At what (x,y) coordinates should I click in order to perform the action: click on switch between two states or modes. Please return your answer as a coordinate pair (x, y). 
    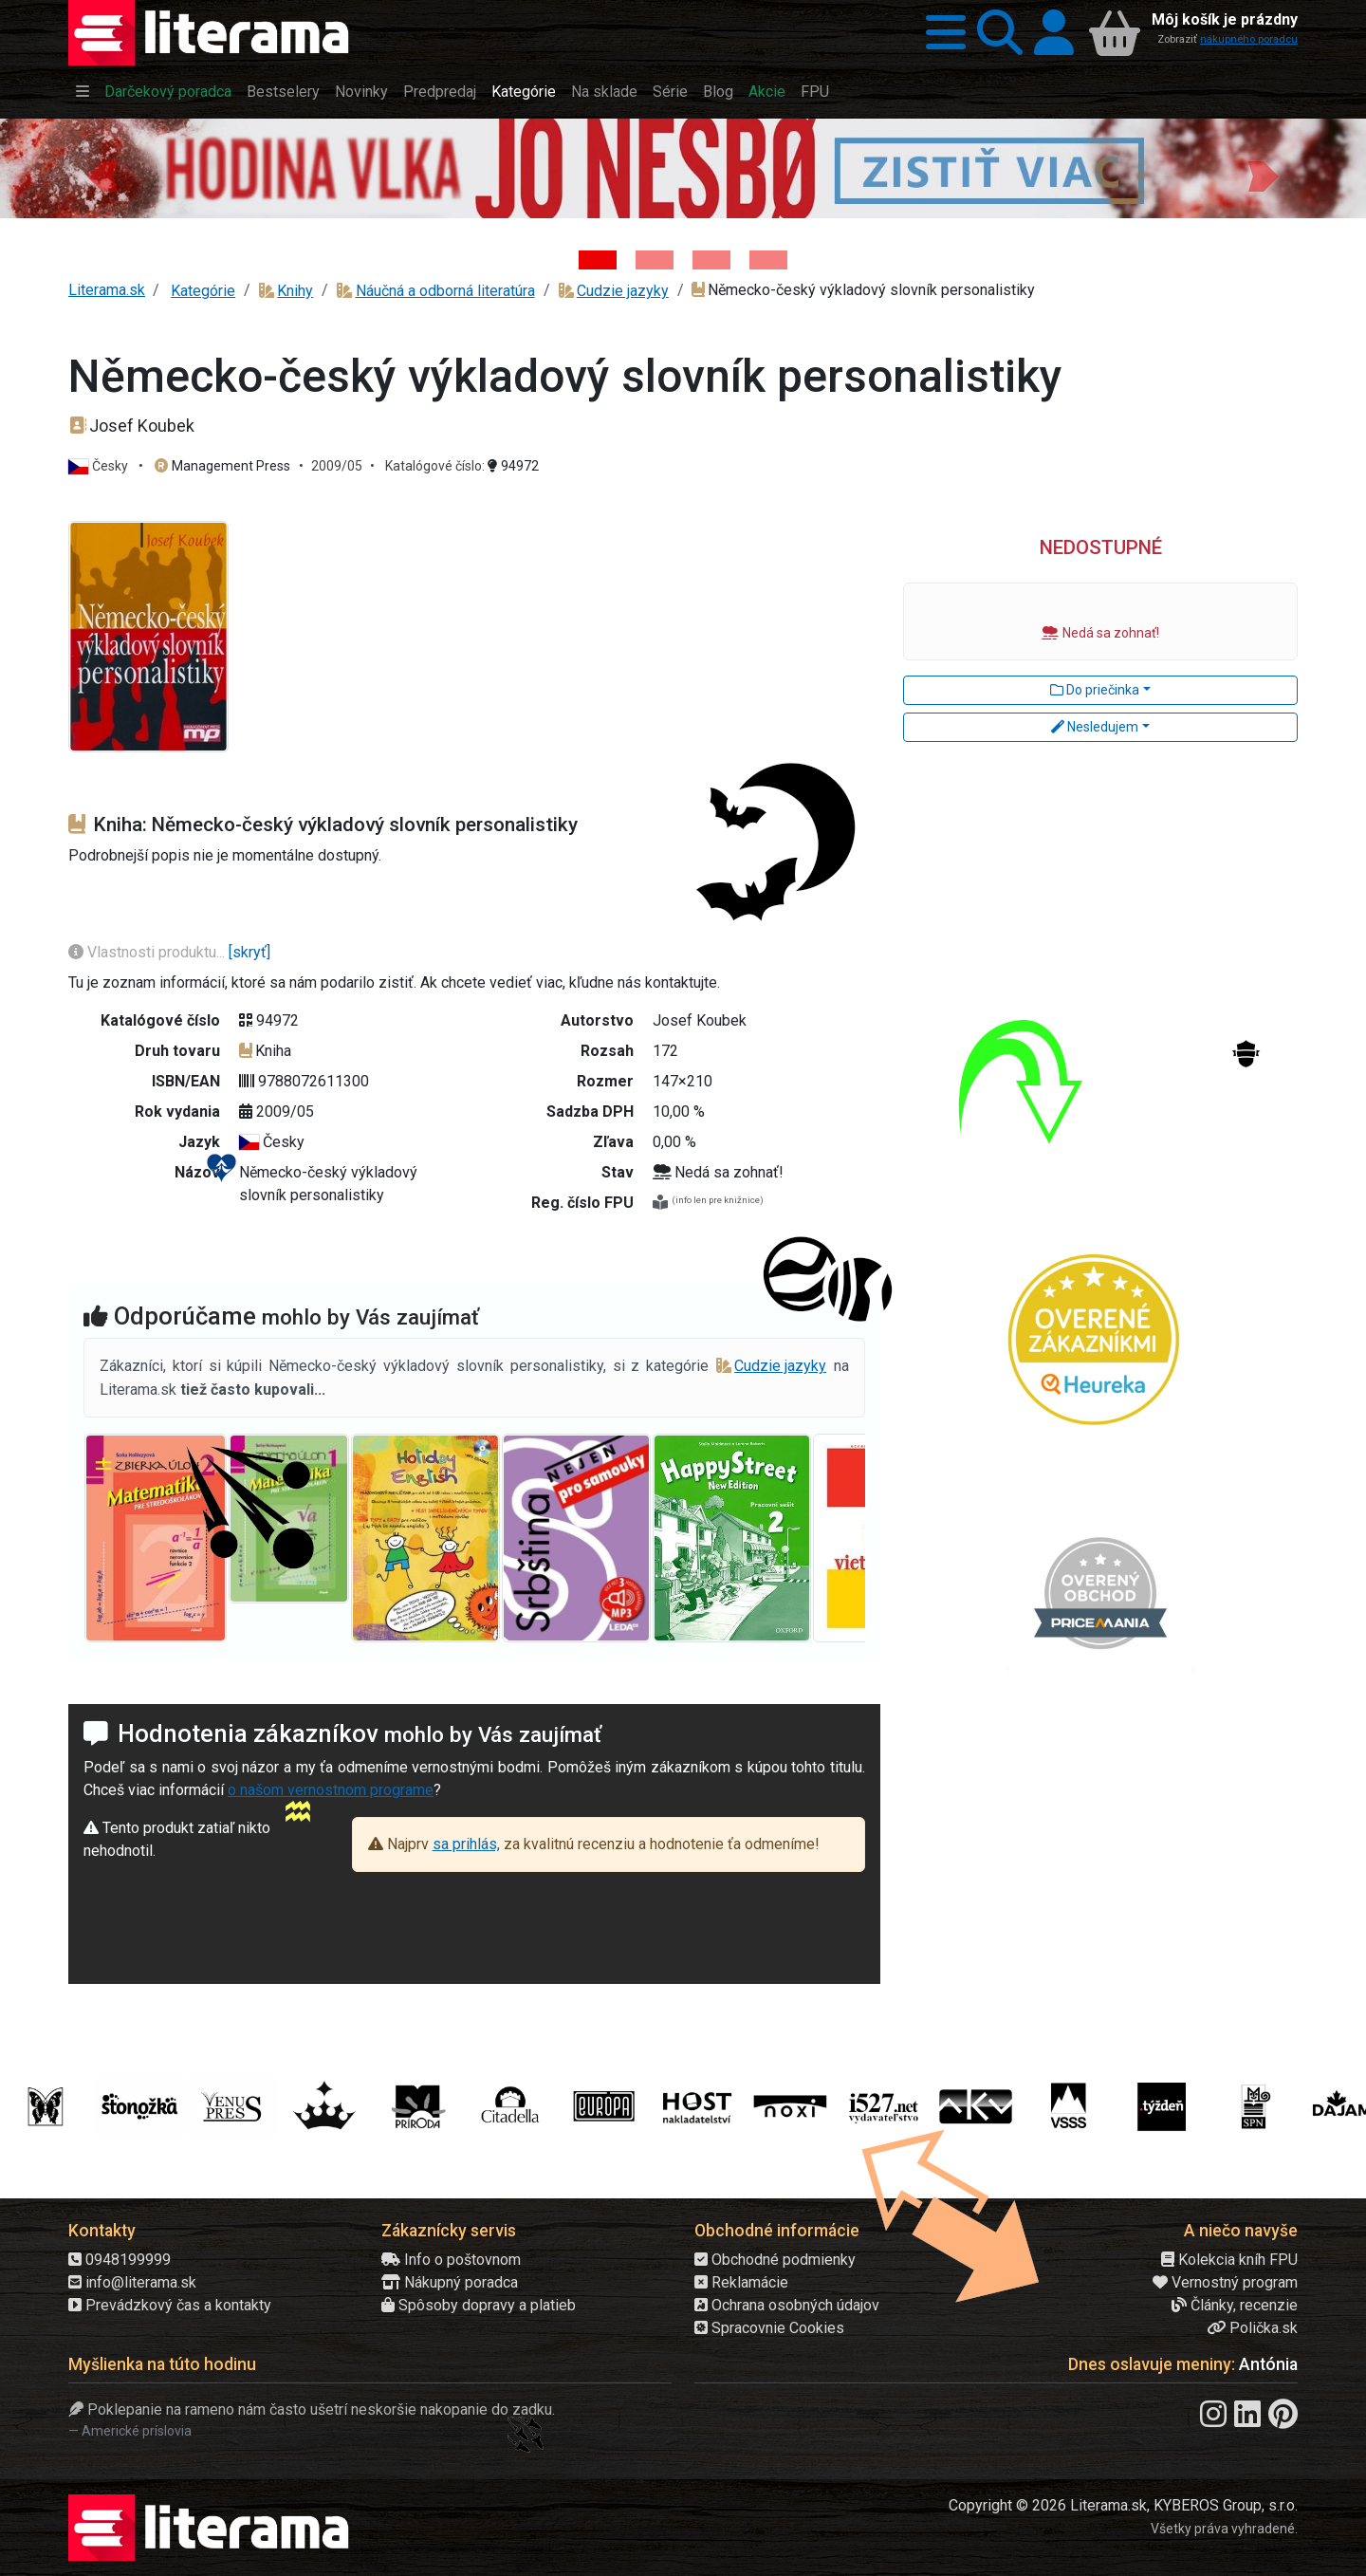
    Looking at the image, I should click on (950, 2215).